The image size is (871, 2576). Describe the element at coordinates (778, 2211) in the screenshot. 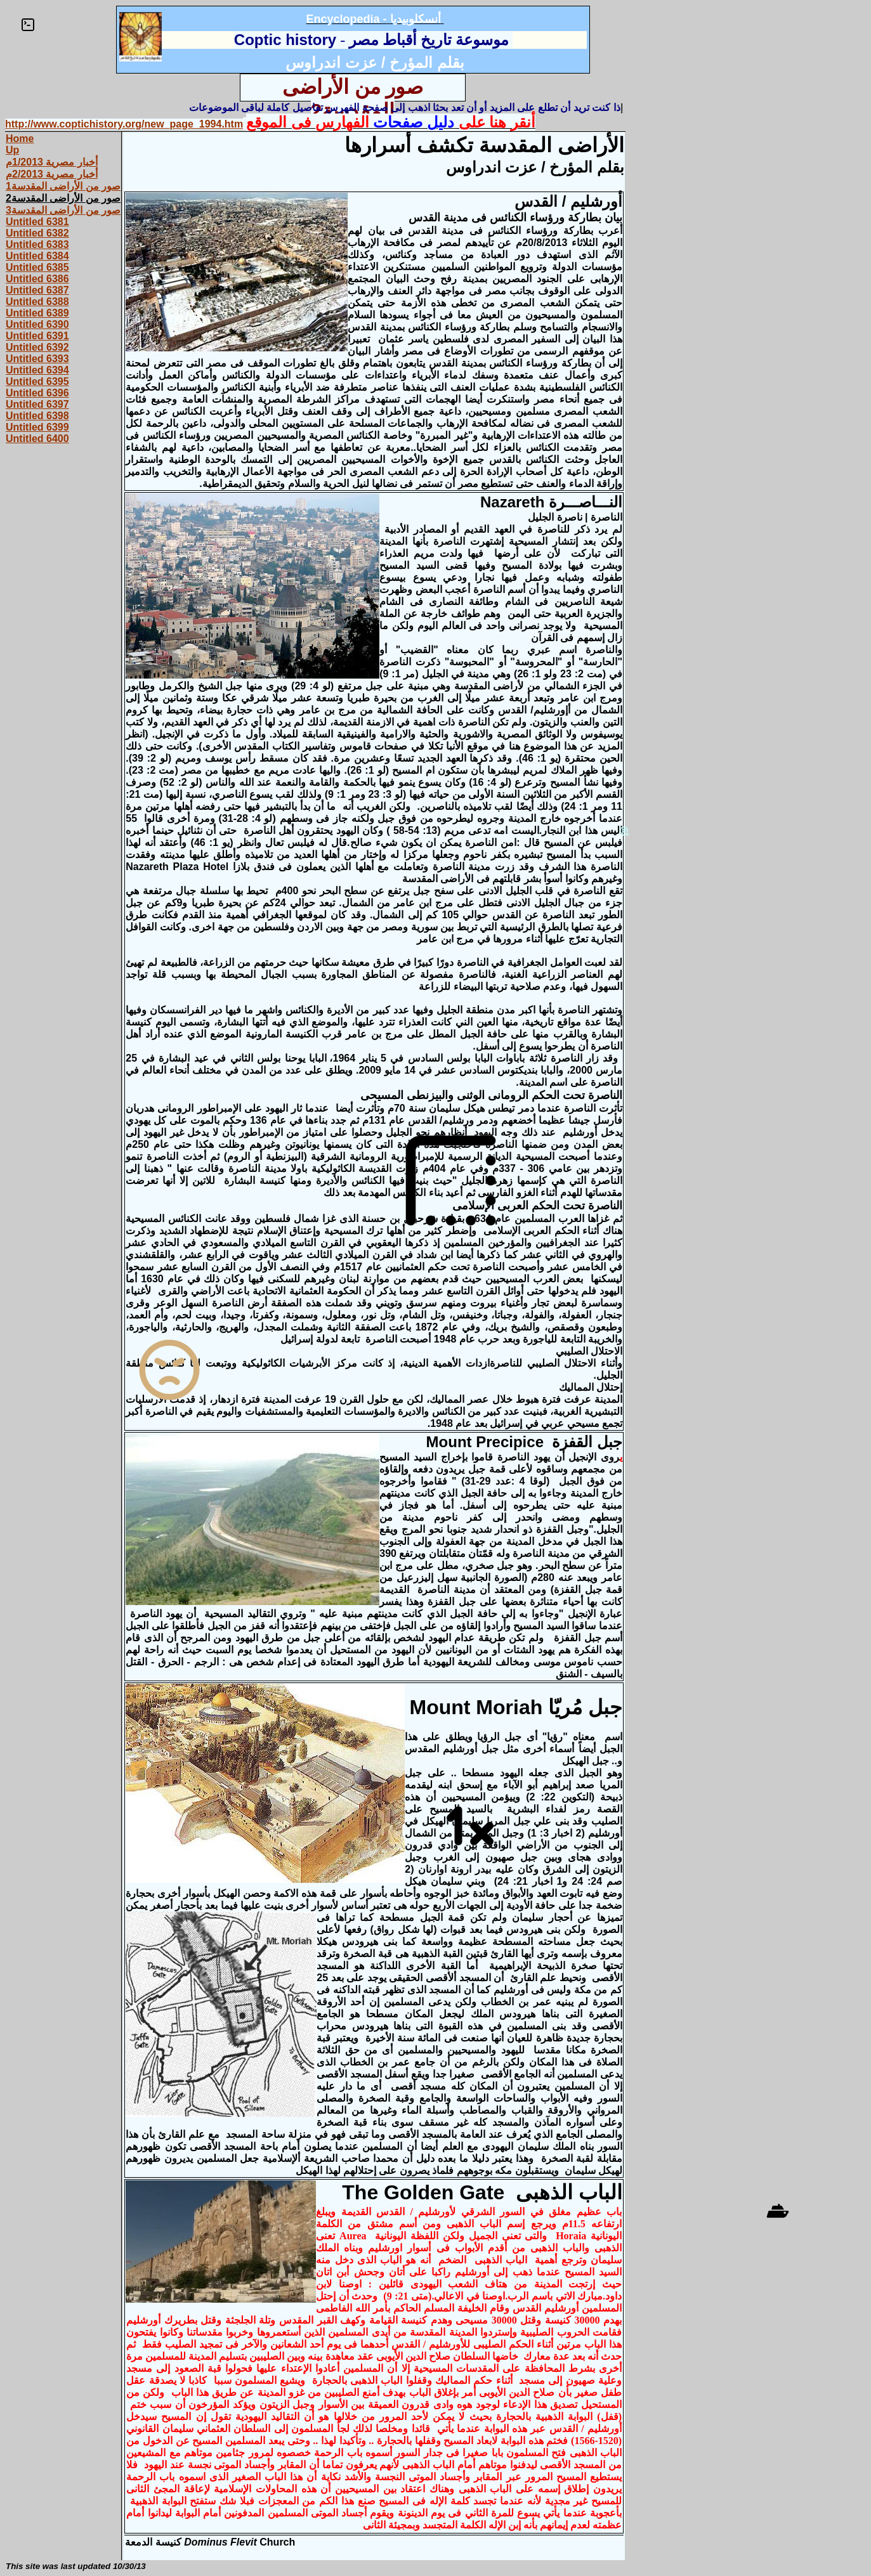

I see `select ferry as transportation mode` at that location.